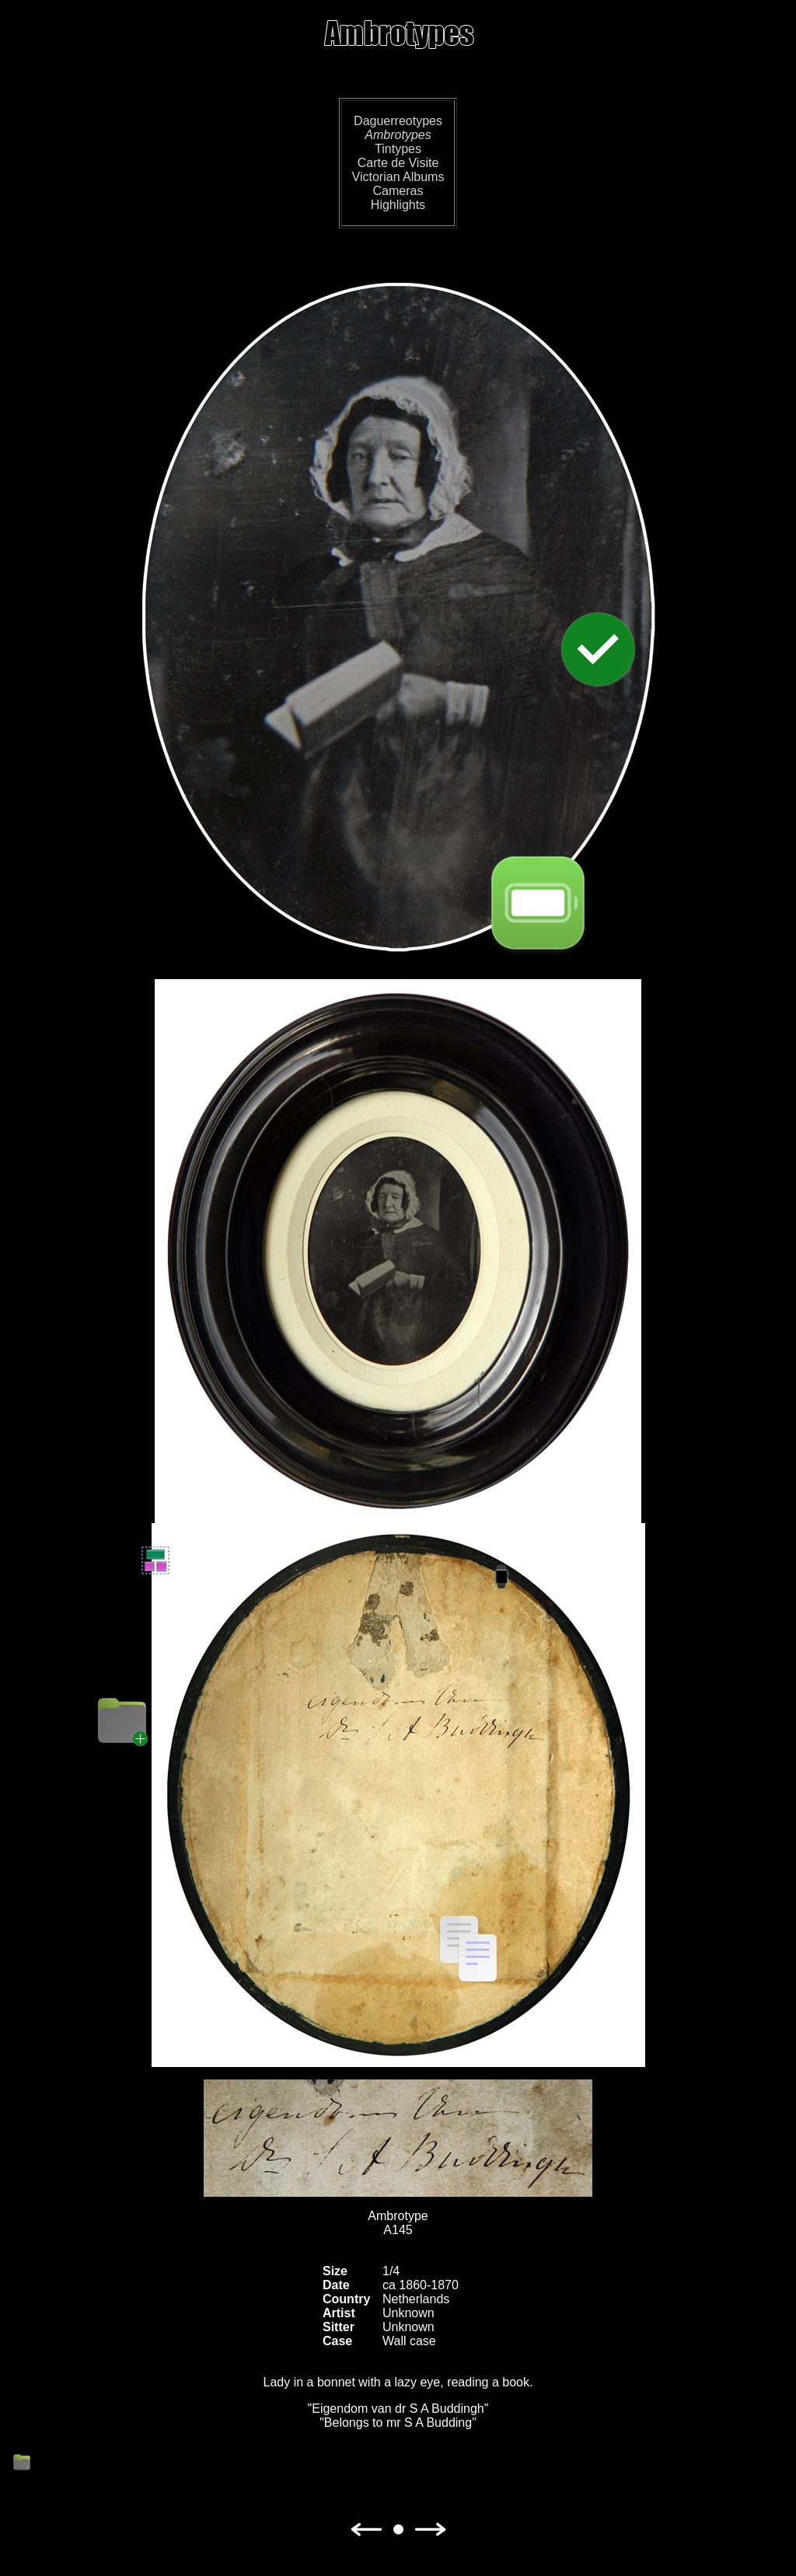  What do you see at coordinates (122, 1720) in the screenshot?
I see `create a new folder` at bounding box center [122, 1720].